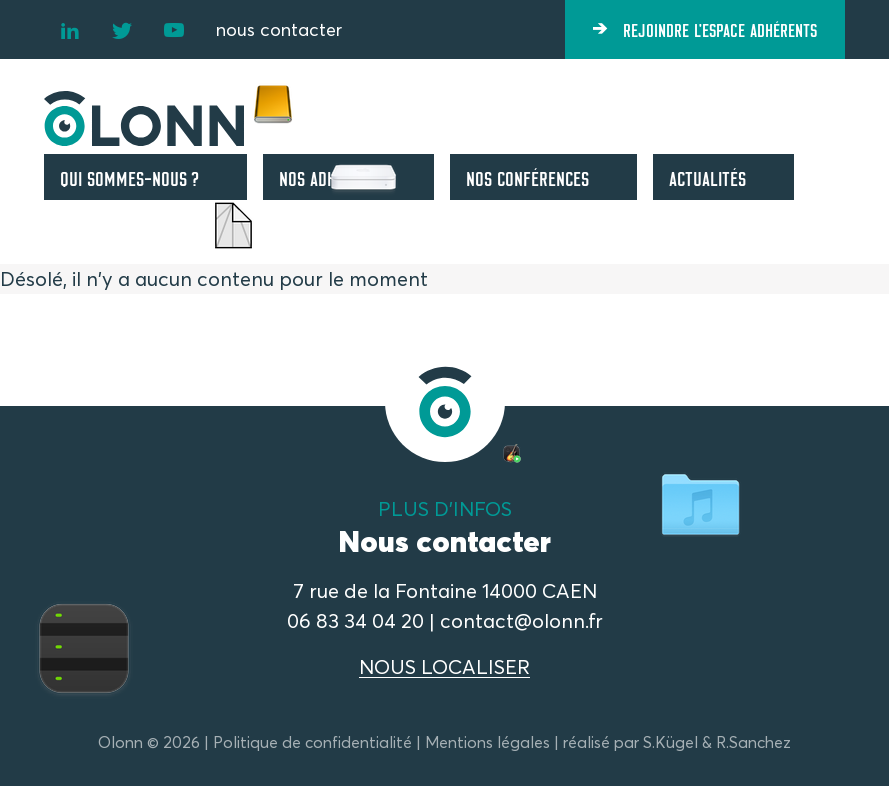 This screenshot has width=889, height=786. What do you see at coordinates (363, 171) in the screenshot?
I see `access airport extreme router settings` at bounding box center [363, 171].